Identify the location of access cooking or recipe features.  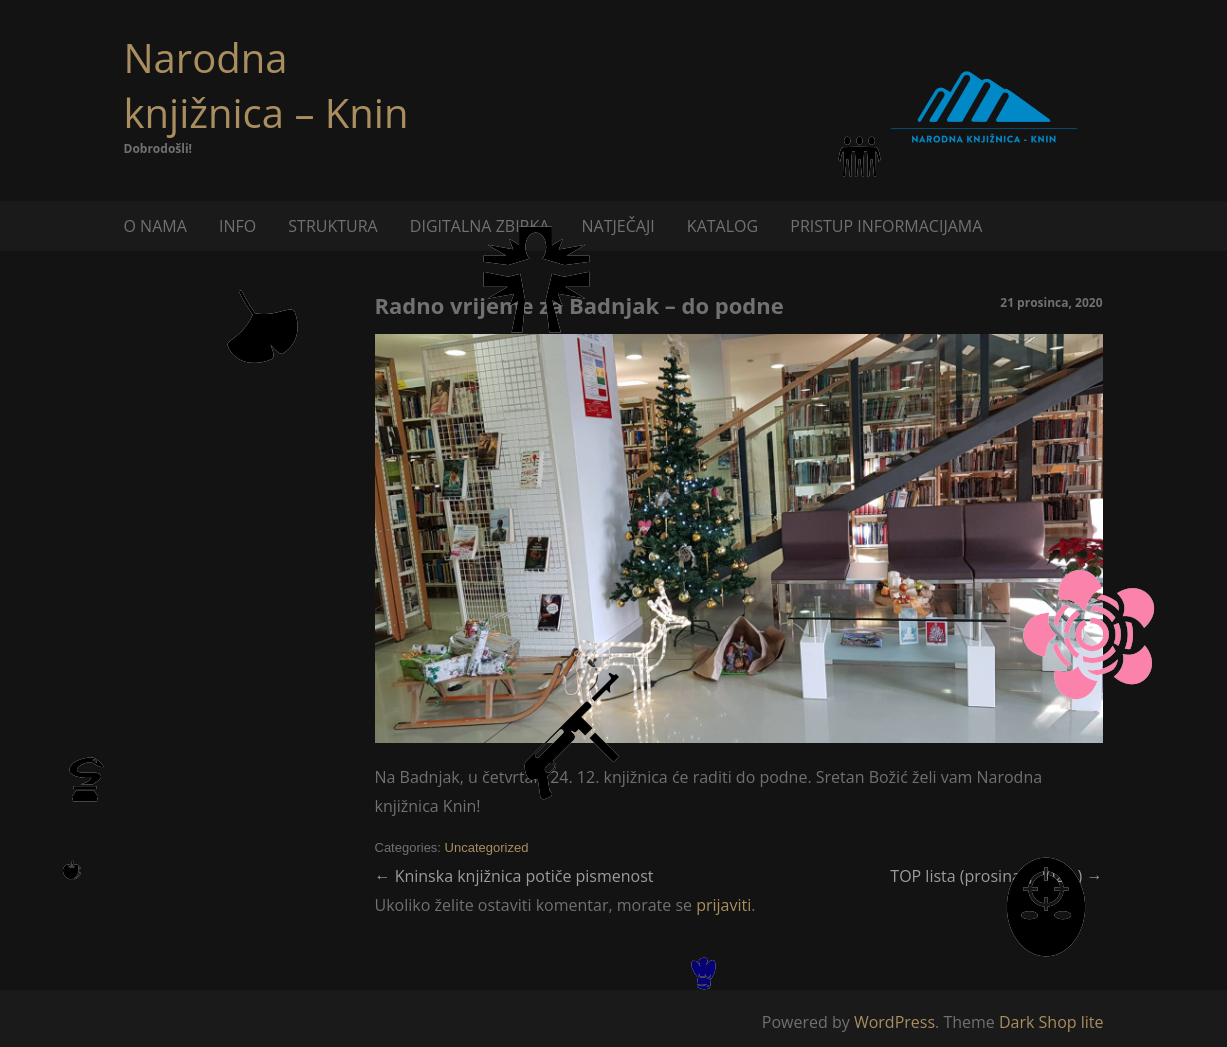
(703, 973).